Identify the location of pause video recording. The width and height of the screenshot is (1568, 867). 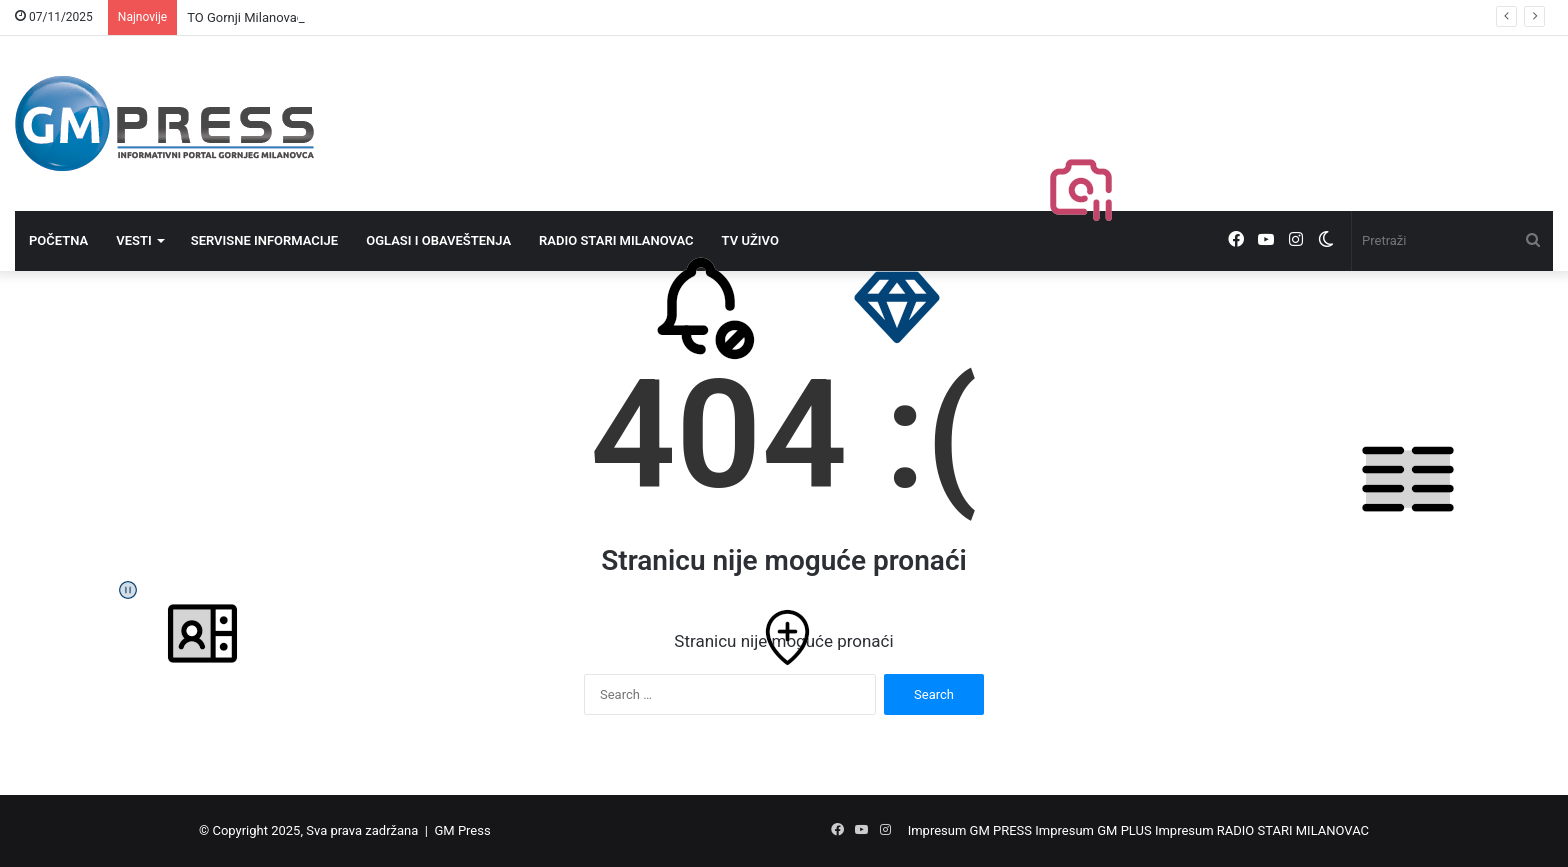
(1081, 187).